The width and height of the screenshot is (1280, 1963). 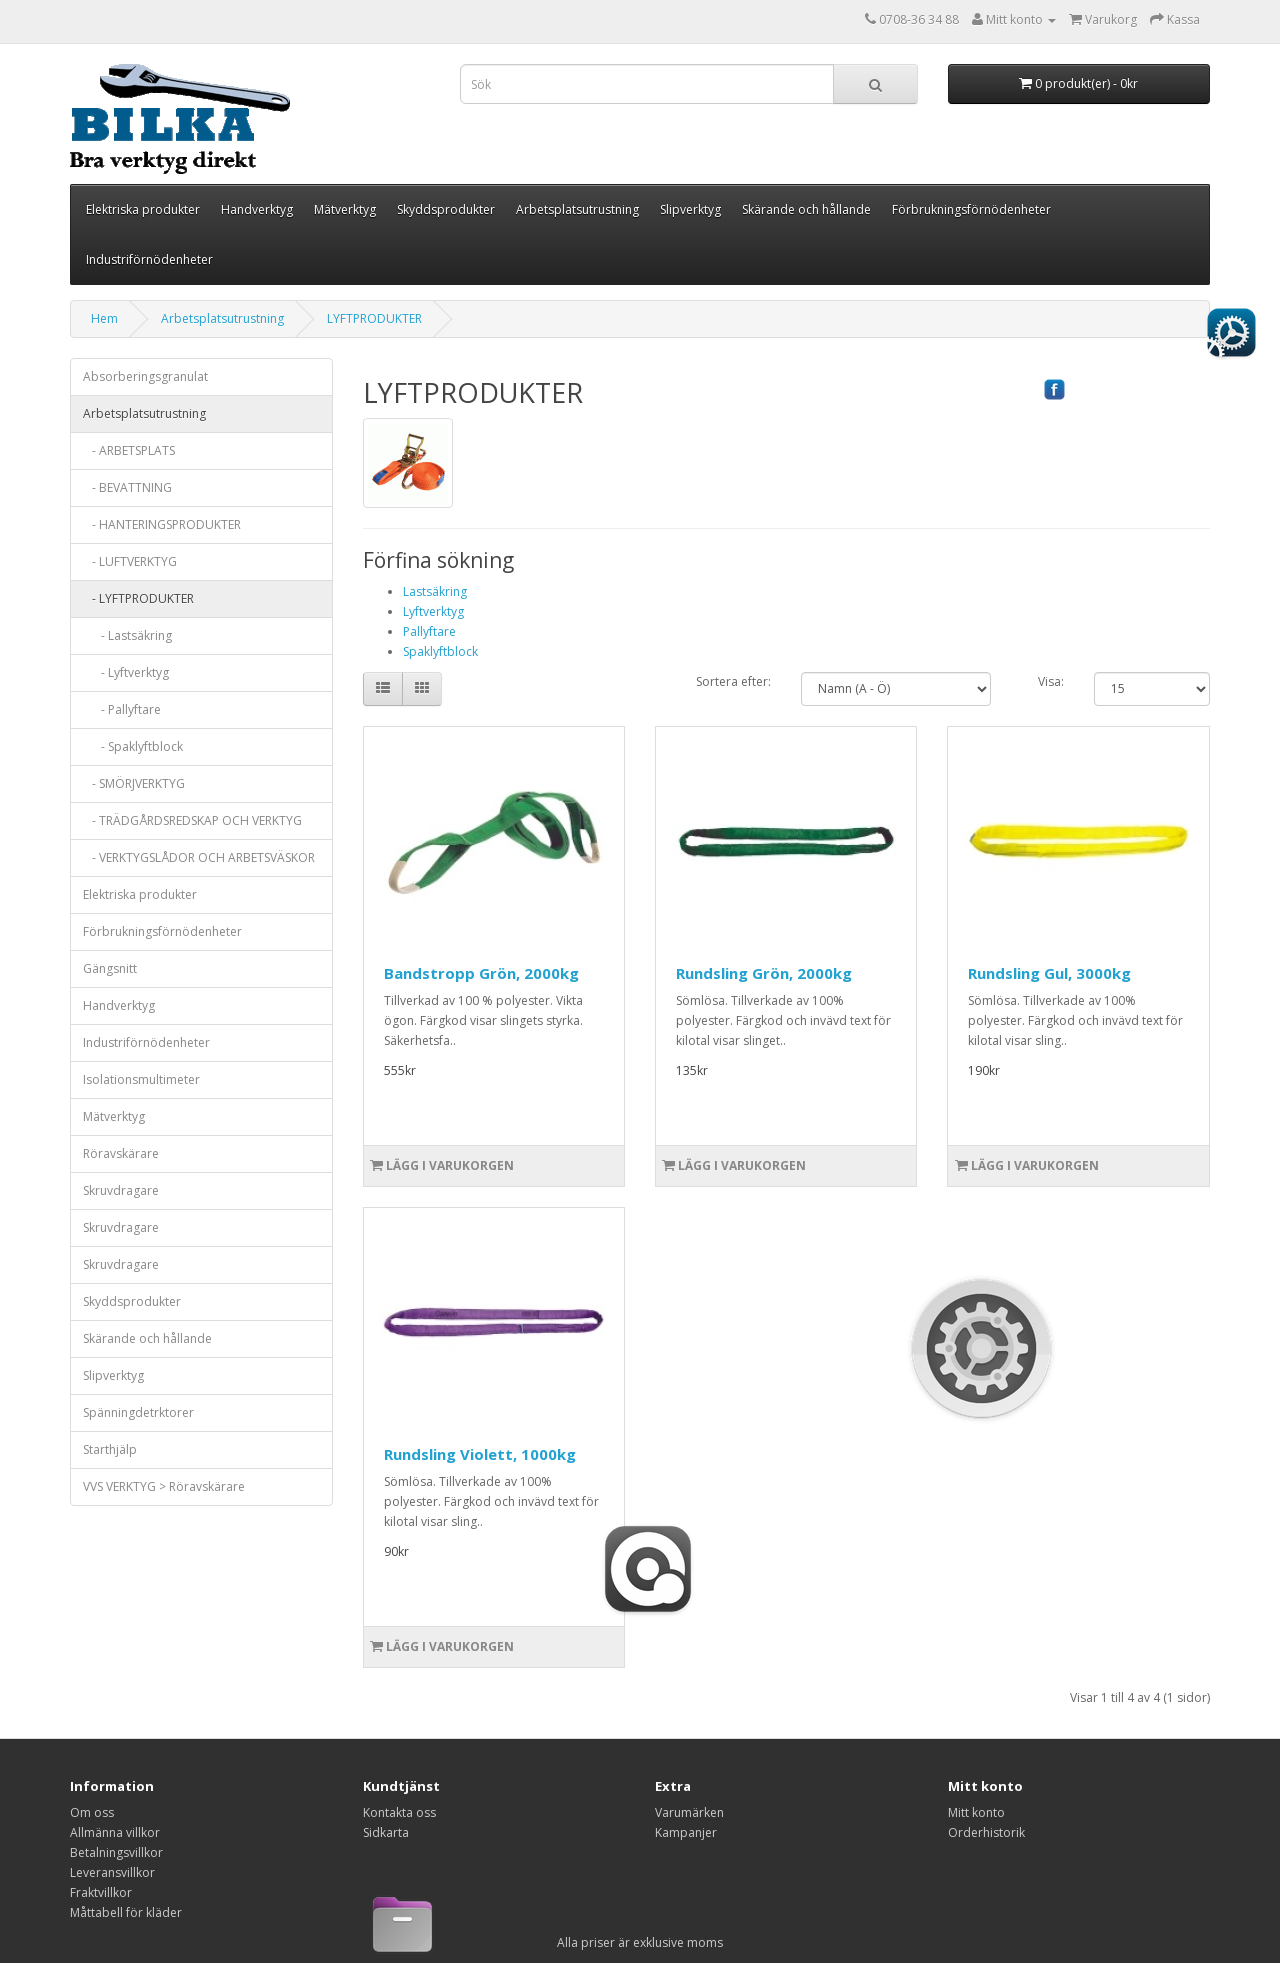 I want to click on open Steam client settings, so click(x=1231, y=332).